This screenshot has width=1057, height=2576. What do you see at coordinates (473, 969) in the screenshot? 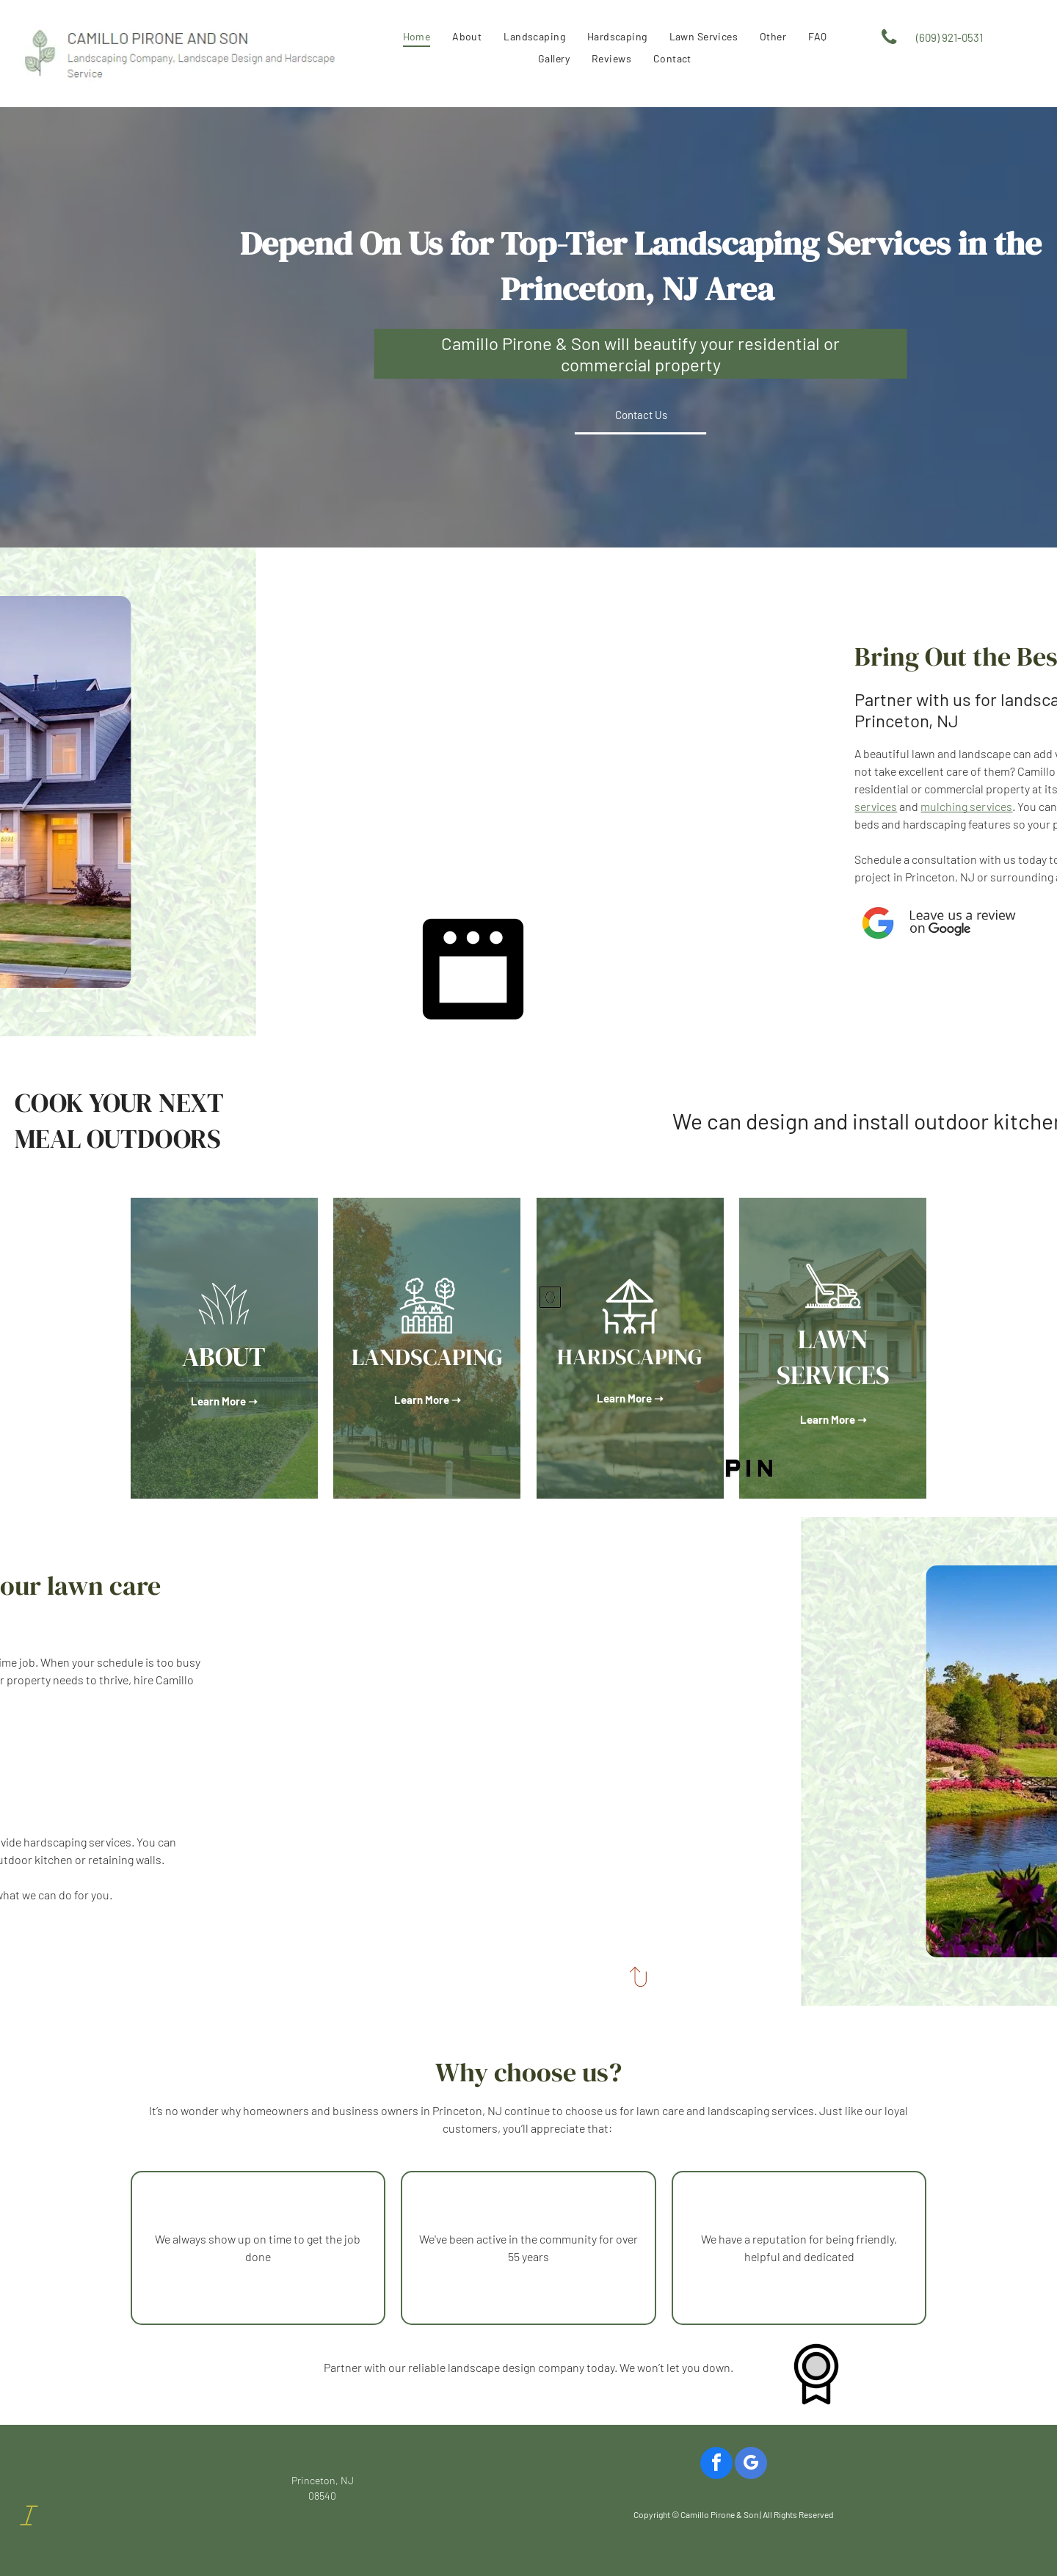
I see `access oven or cooking controls` at bounding box center [473, 969].